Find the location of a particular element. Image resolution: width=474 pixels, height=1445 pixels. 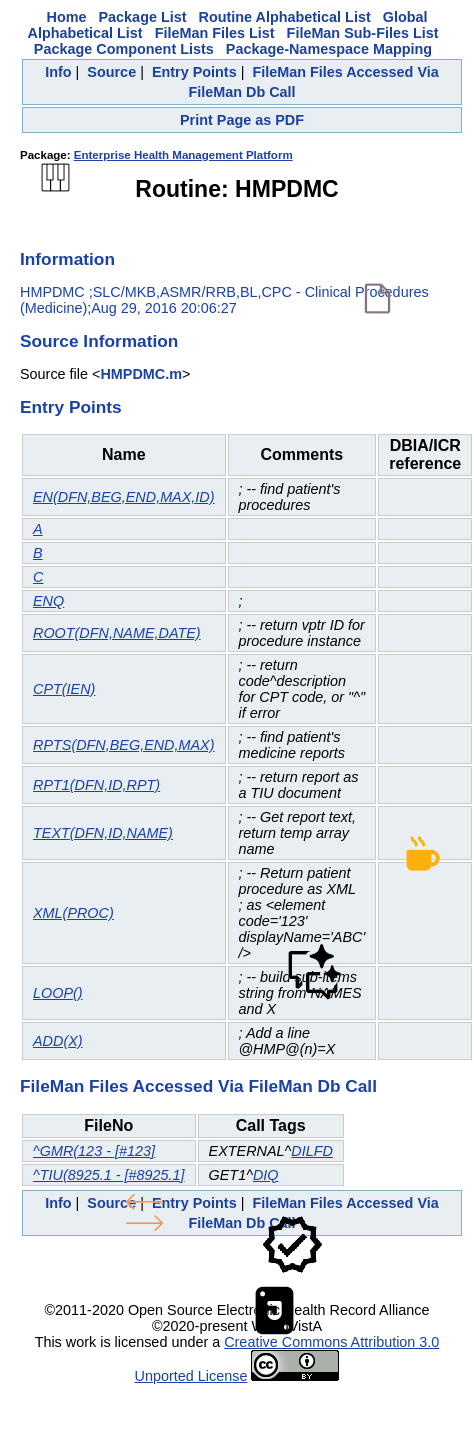

jack playing card in a card game app is located at coordinates (274, 1310).